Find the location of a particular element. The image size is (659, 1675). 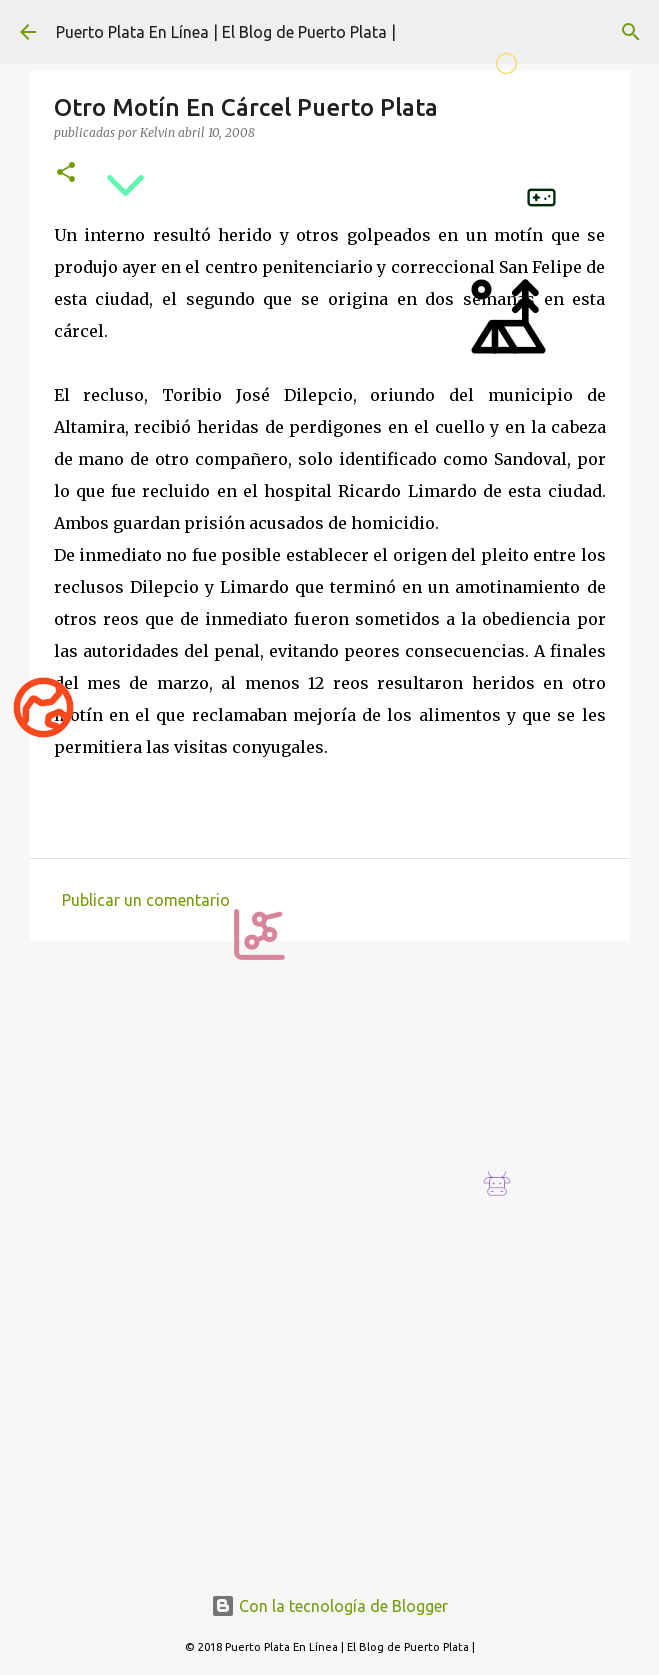

expand a dropdown menu or section is located at coordinates (125, 185).